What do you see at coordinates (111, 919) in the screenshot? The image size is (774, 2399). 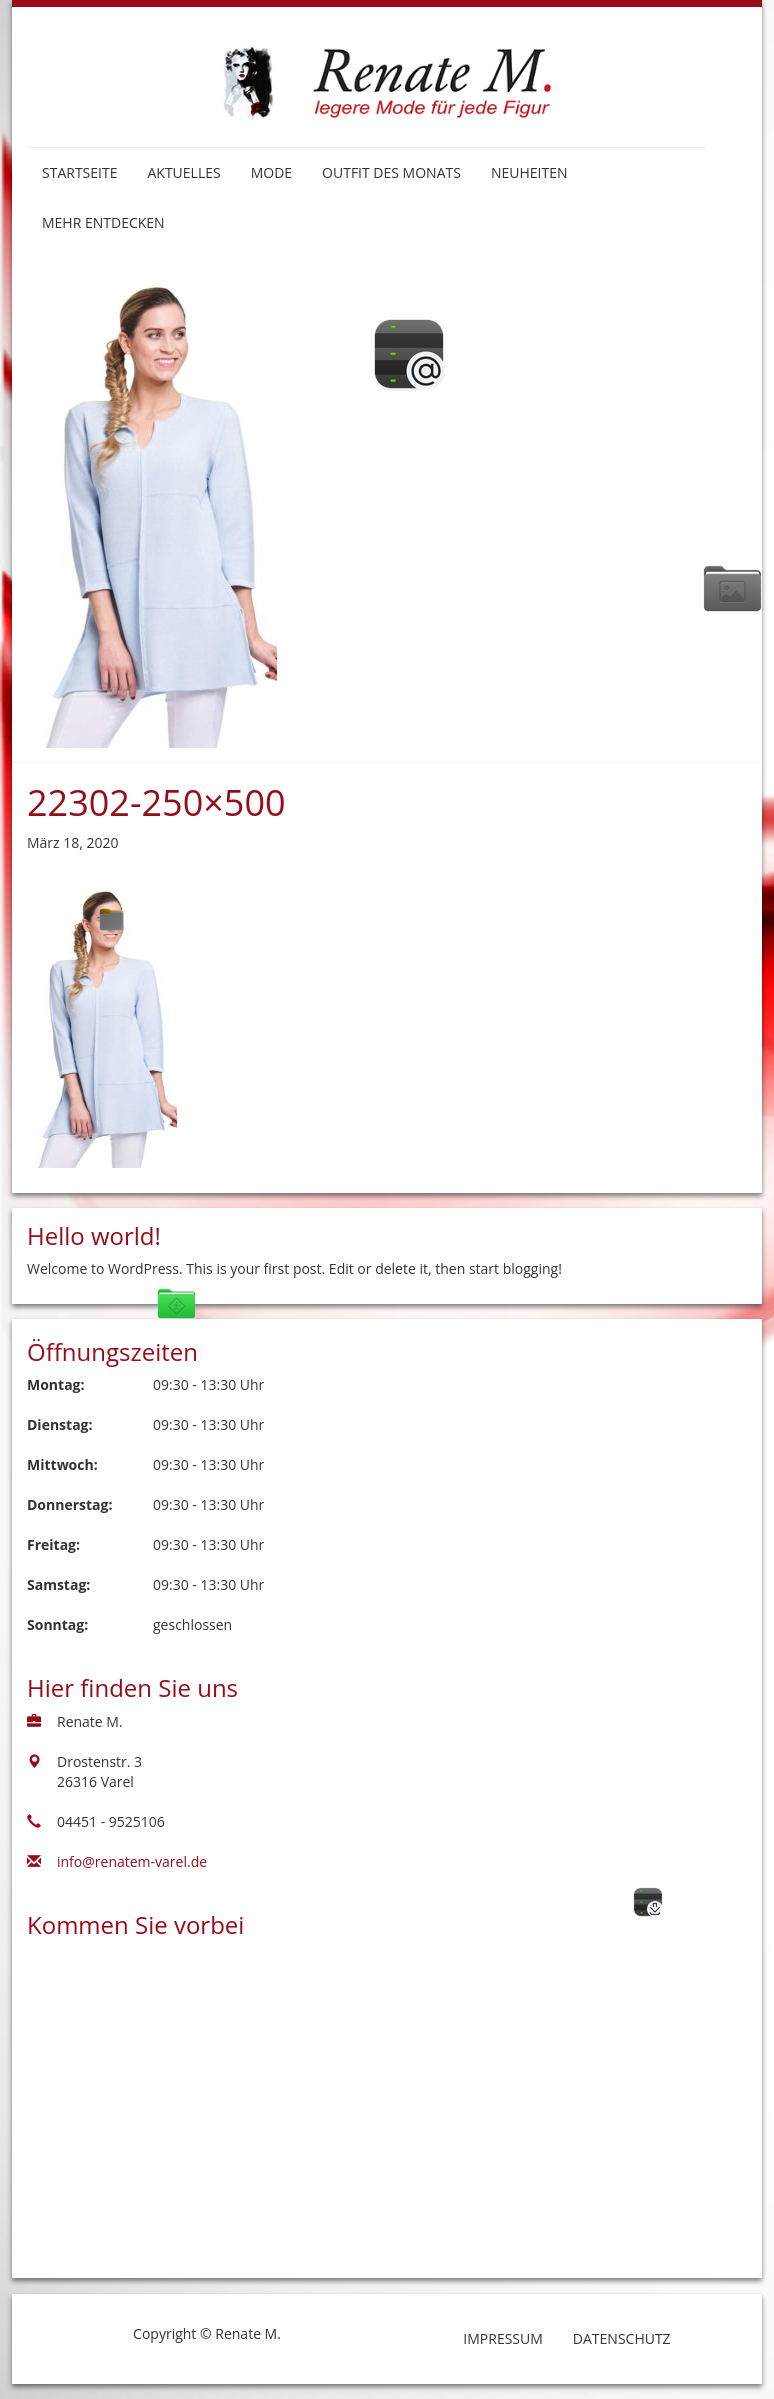 I see `open a folder to view its contents` at bounding box center [111, 919].